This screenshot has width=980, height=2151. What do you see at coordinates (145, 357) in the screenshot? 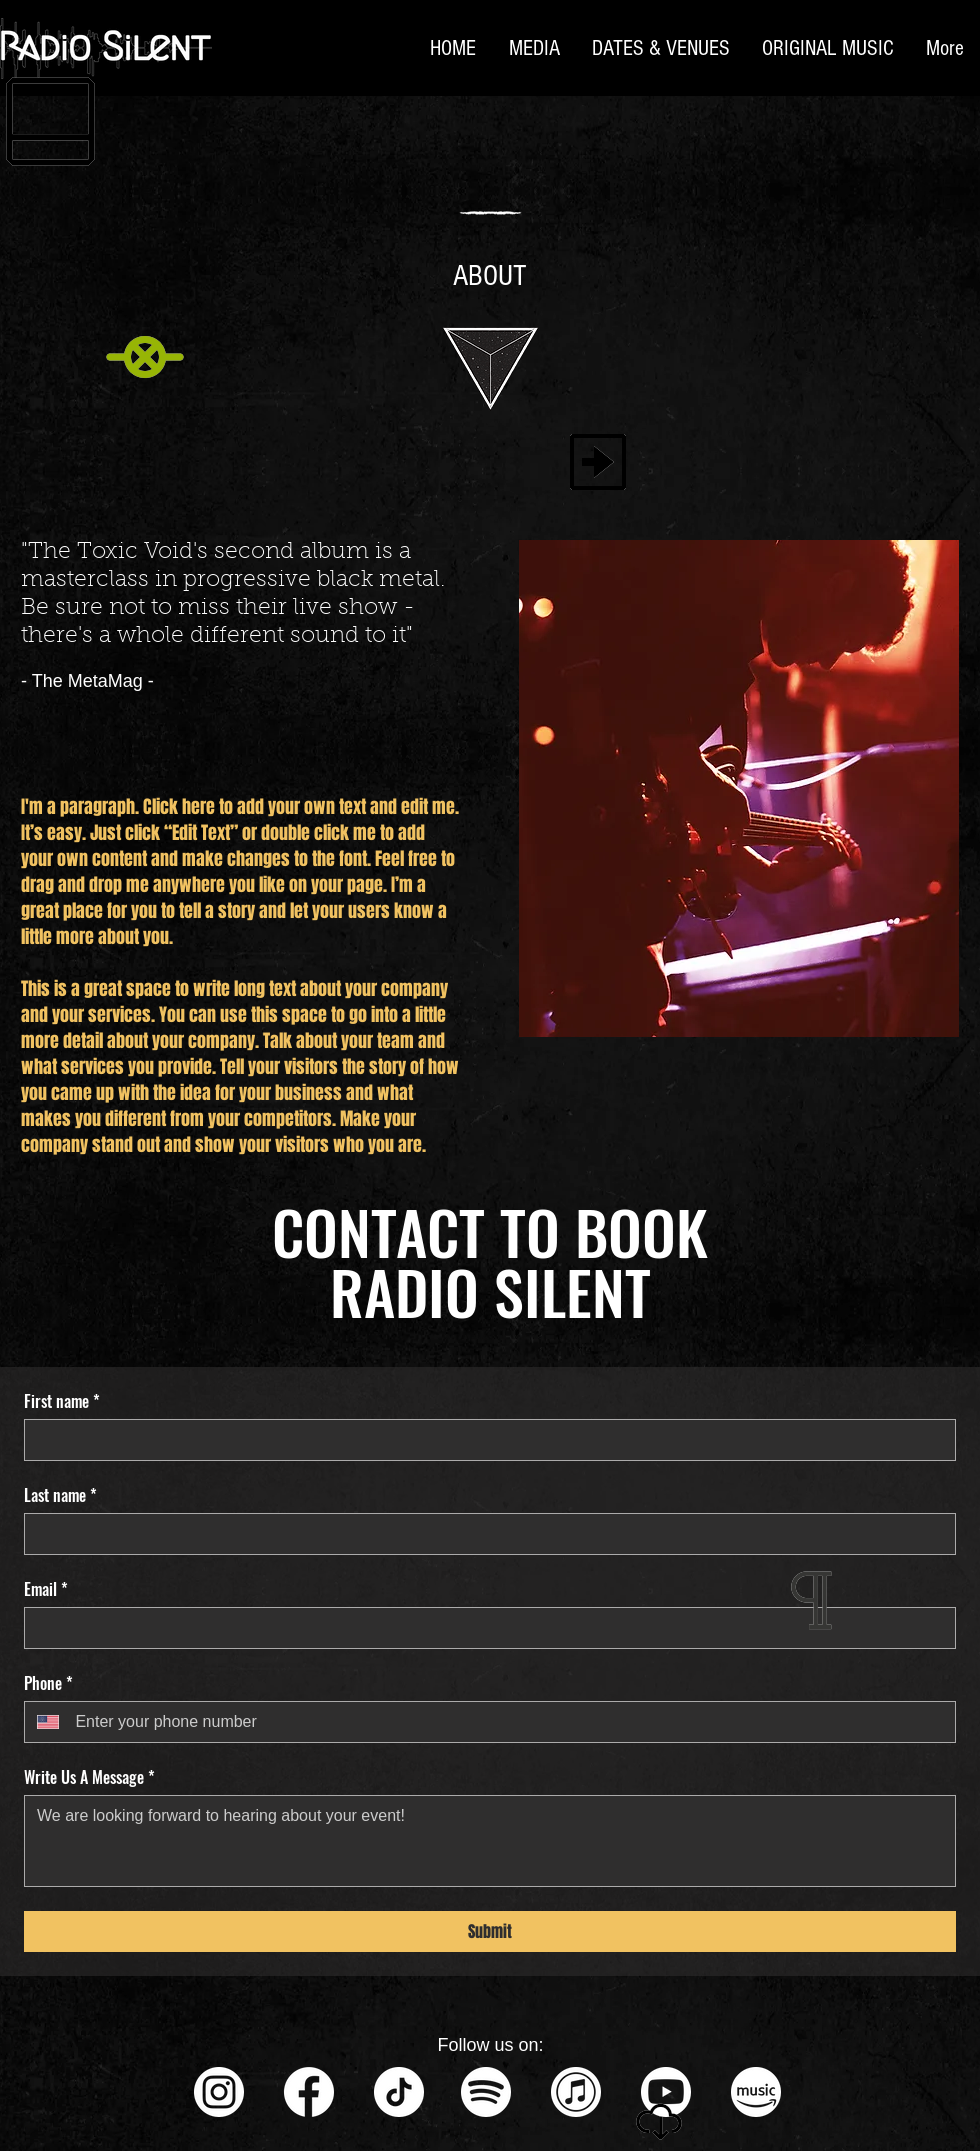
I see `indicates a light bulb component in a circuit diagram` at bounding box center [145, 357].